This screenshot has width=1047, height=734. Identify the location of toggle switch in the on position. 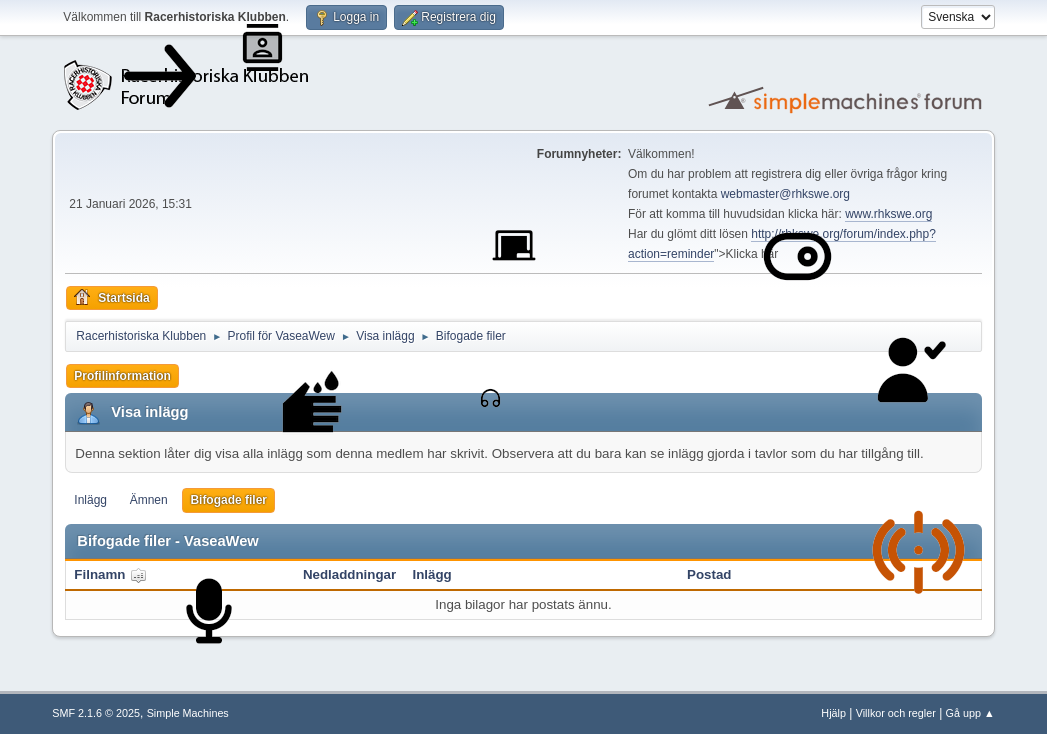
(797, 256).